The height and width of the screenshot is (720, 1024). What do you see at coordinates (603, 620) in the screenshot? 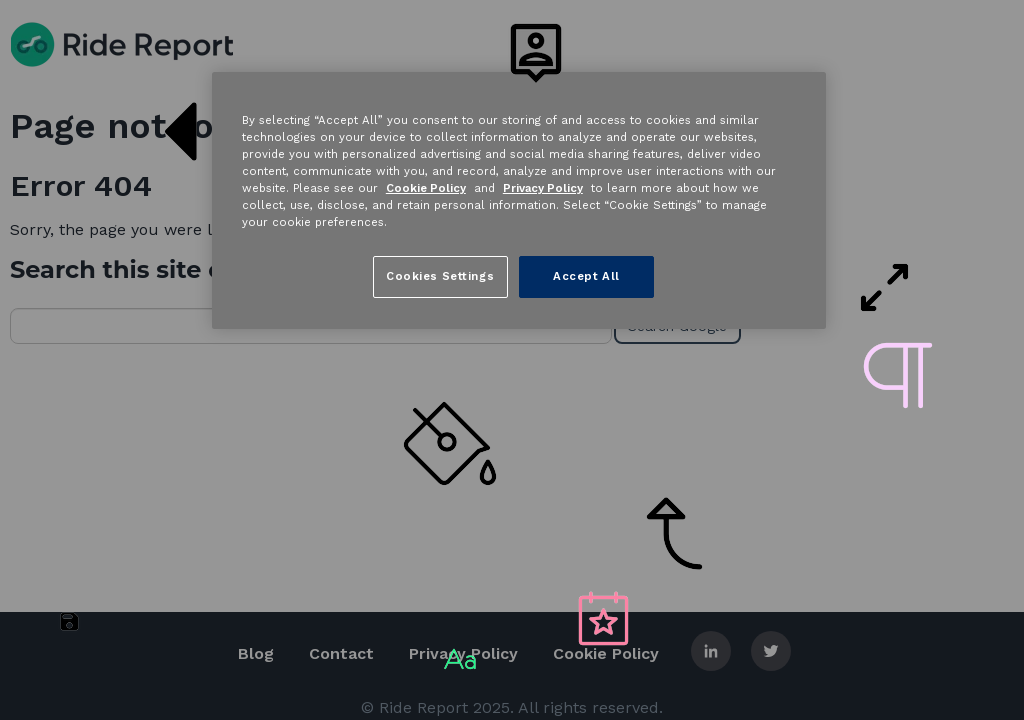
I see `view favorite or starred events` at bounding box center [603, 620].